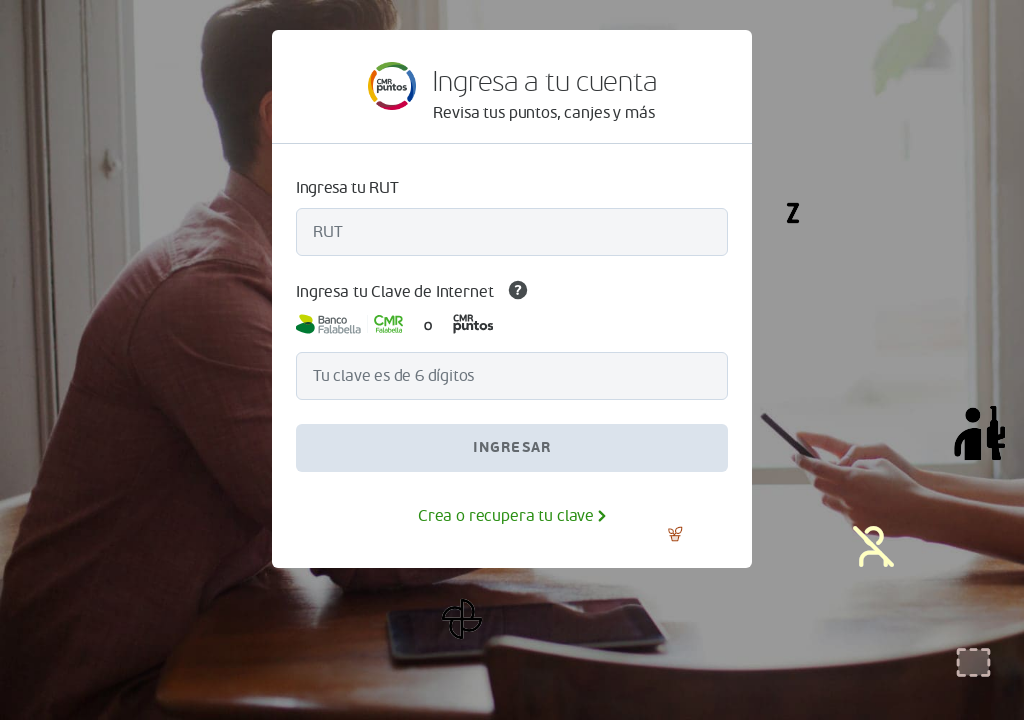 The image size is (1024, 720). What do you see at coordinates (793, 213) in the screenshot?
I see `indicates z-index or layer ordering option` at bounding box center [793, 213].